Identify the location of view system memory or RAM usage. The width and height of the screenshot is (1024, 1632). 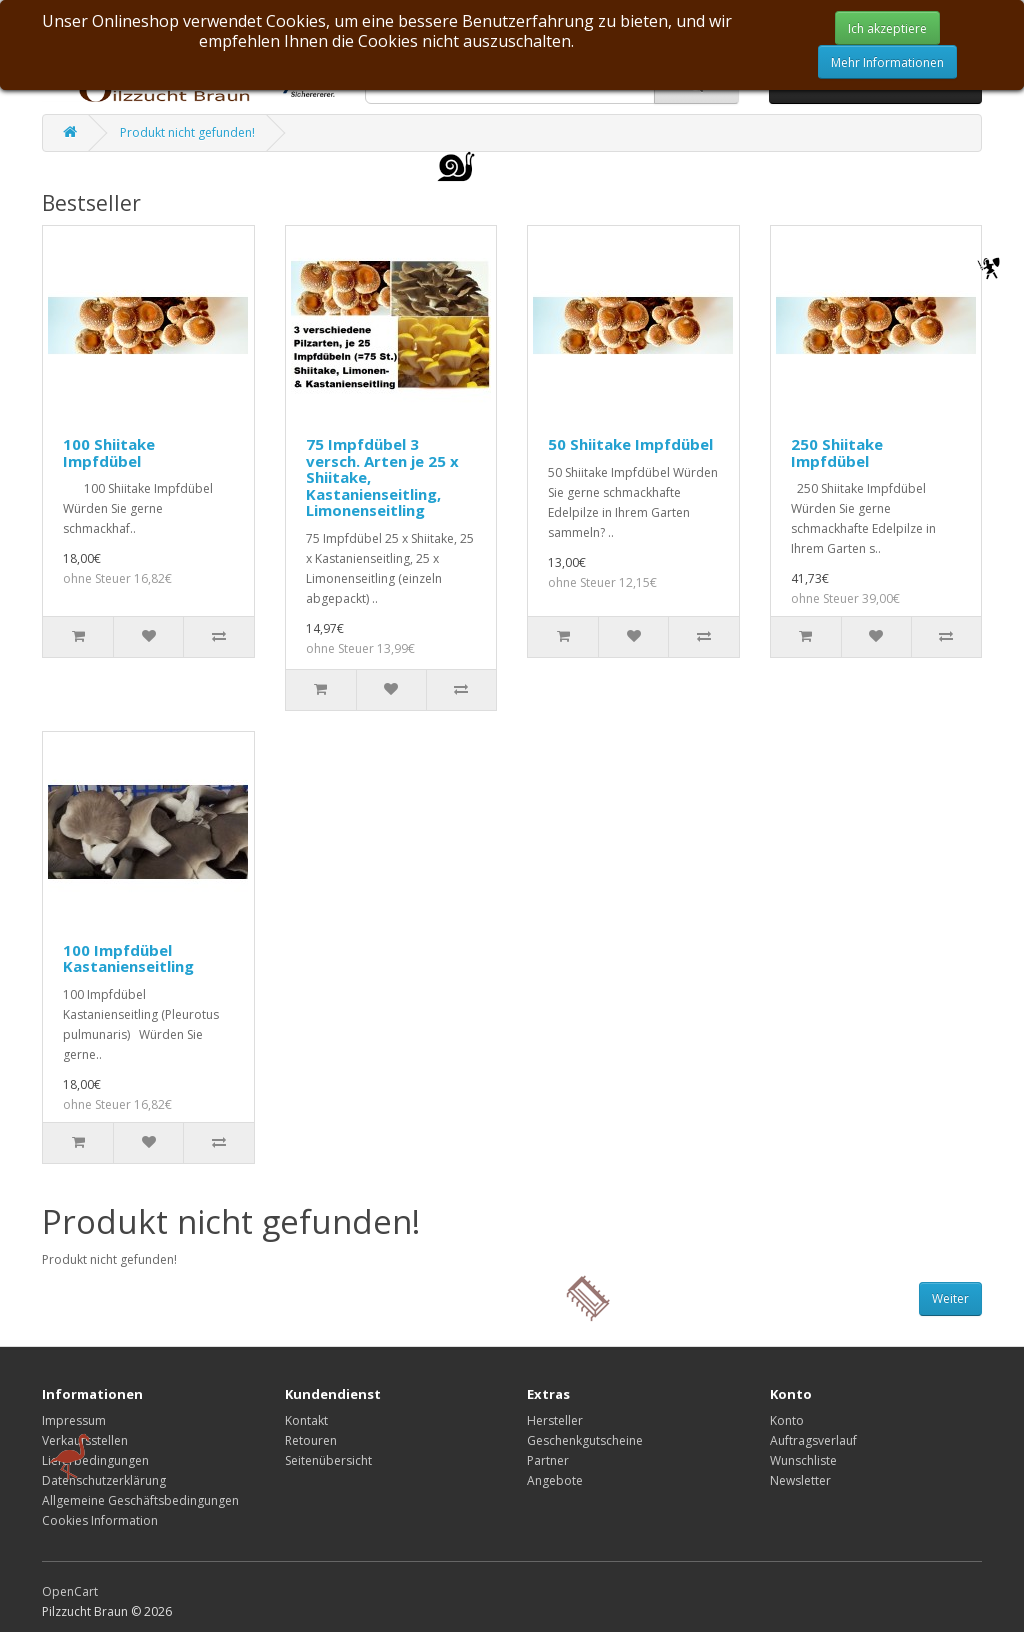
(588, 1298).